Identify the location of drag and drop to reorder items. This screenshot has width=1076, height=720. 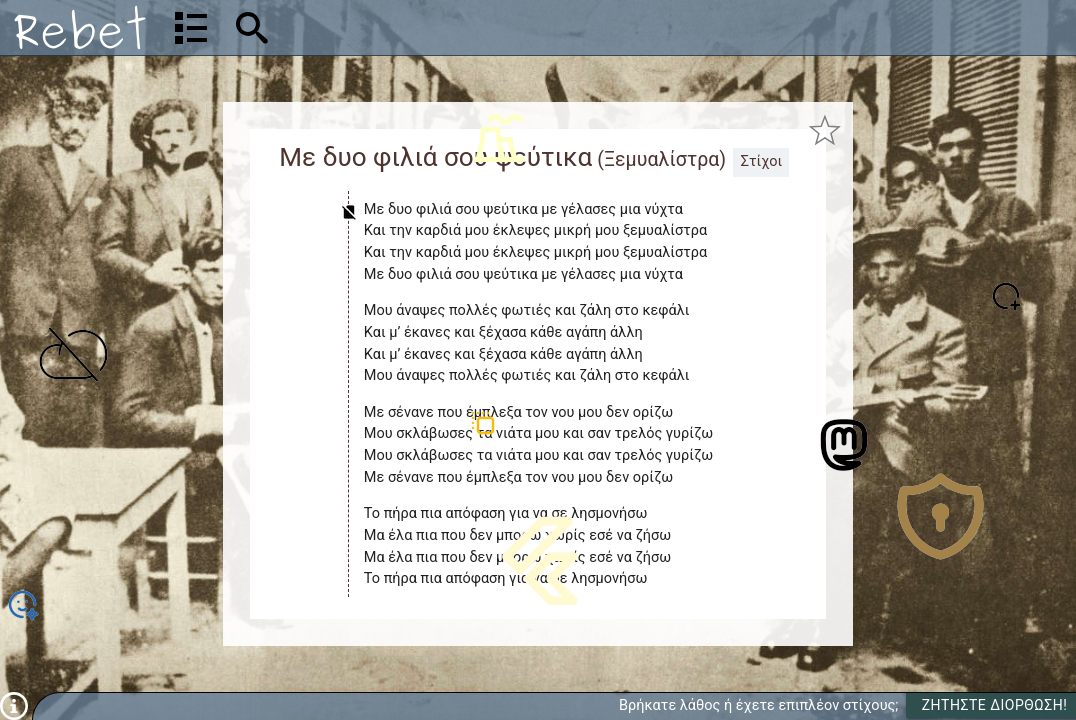
(483, 423).